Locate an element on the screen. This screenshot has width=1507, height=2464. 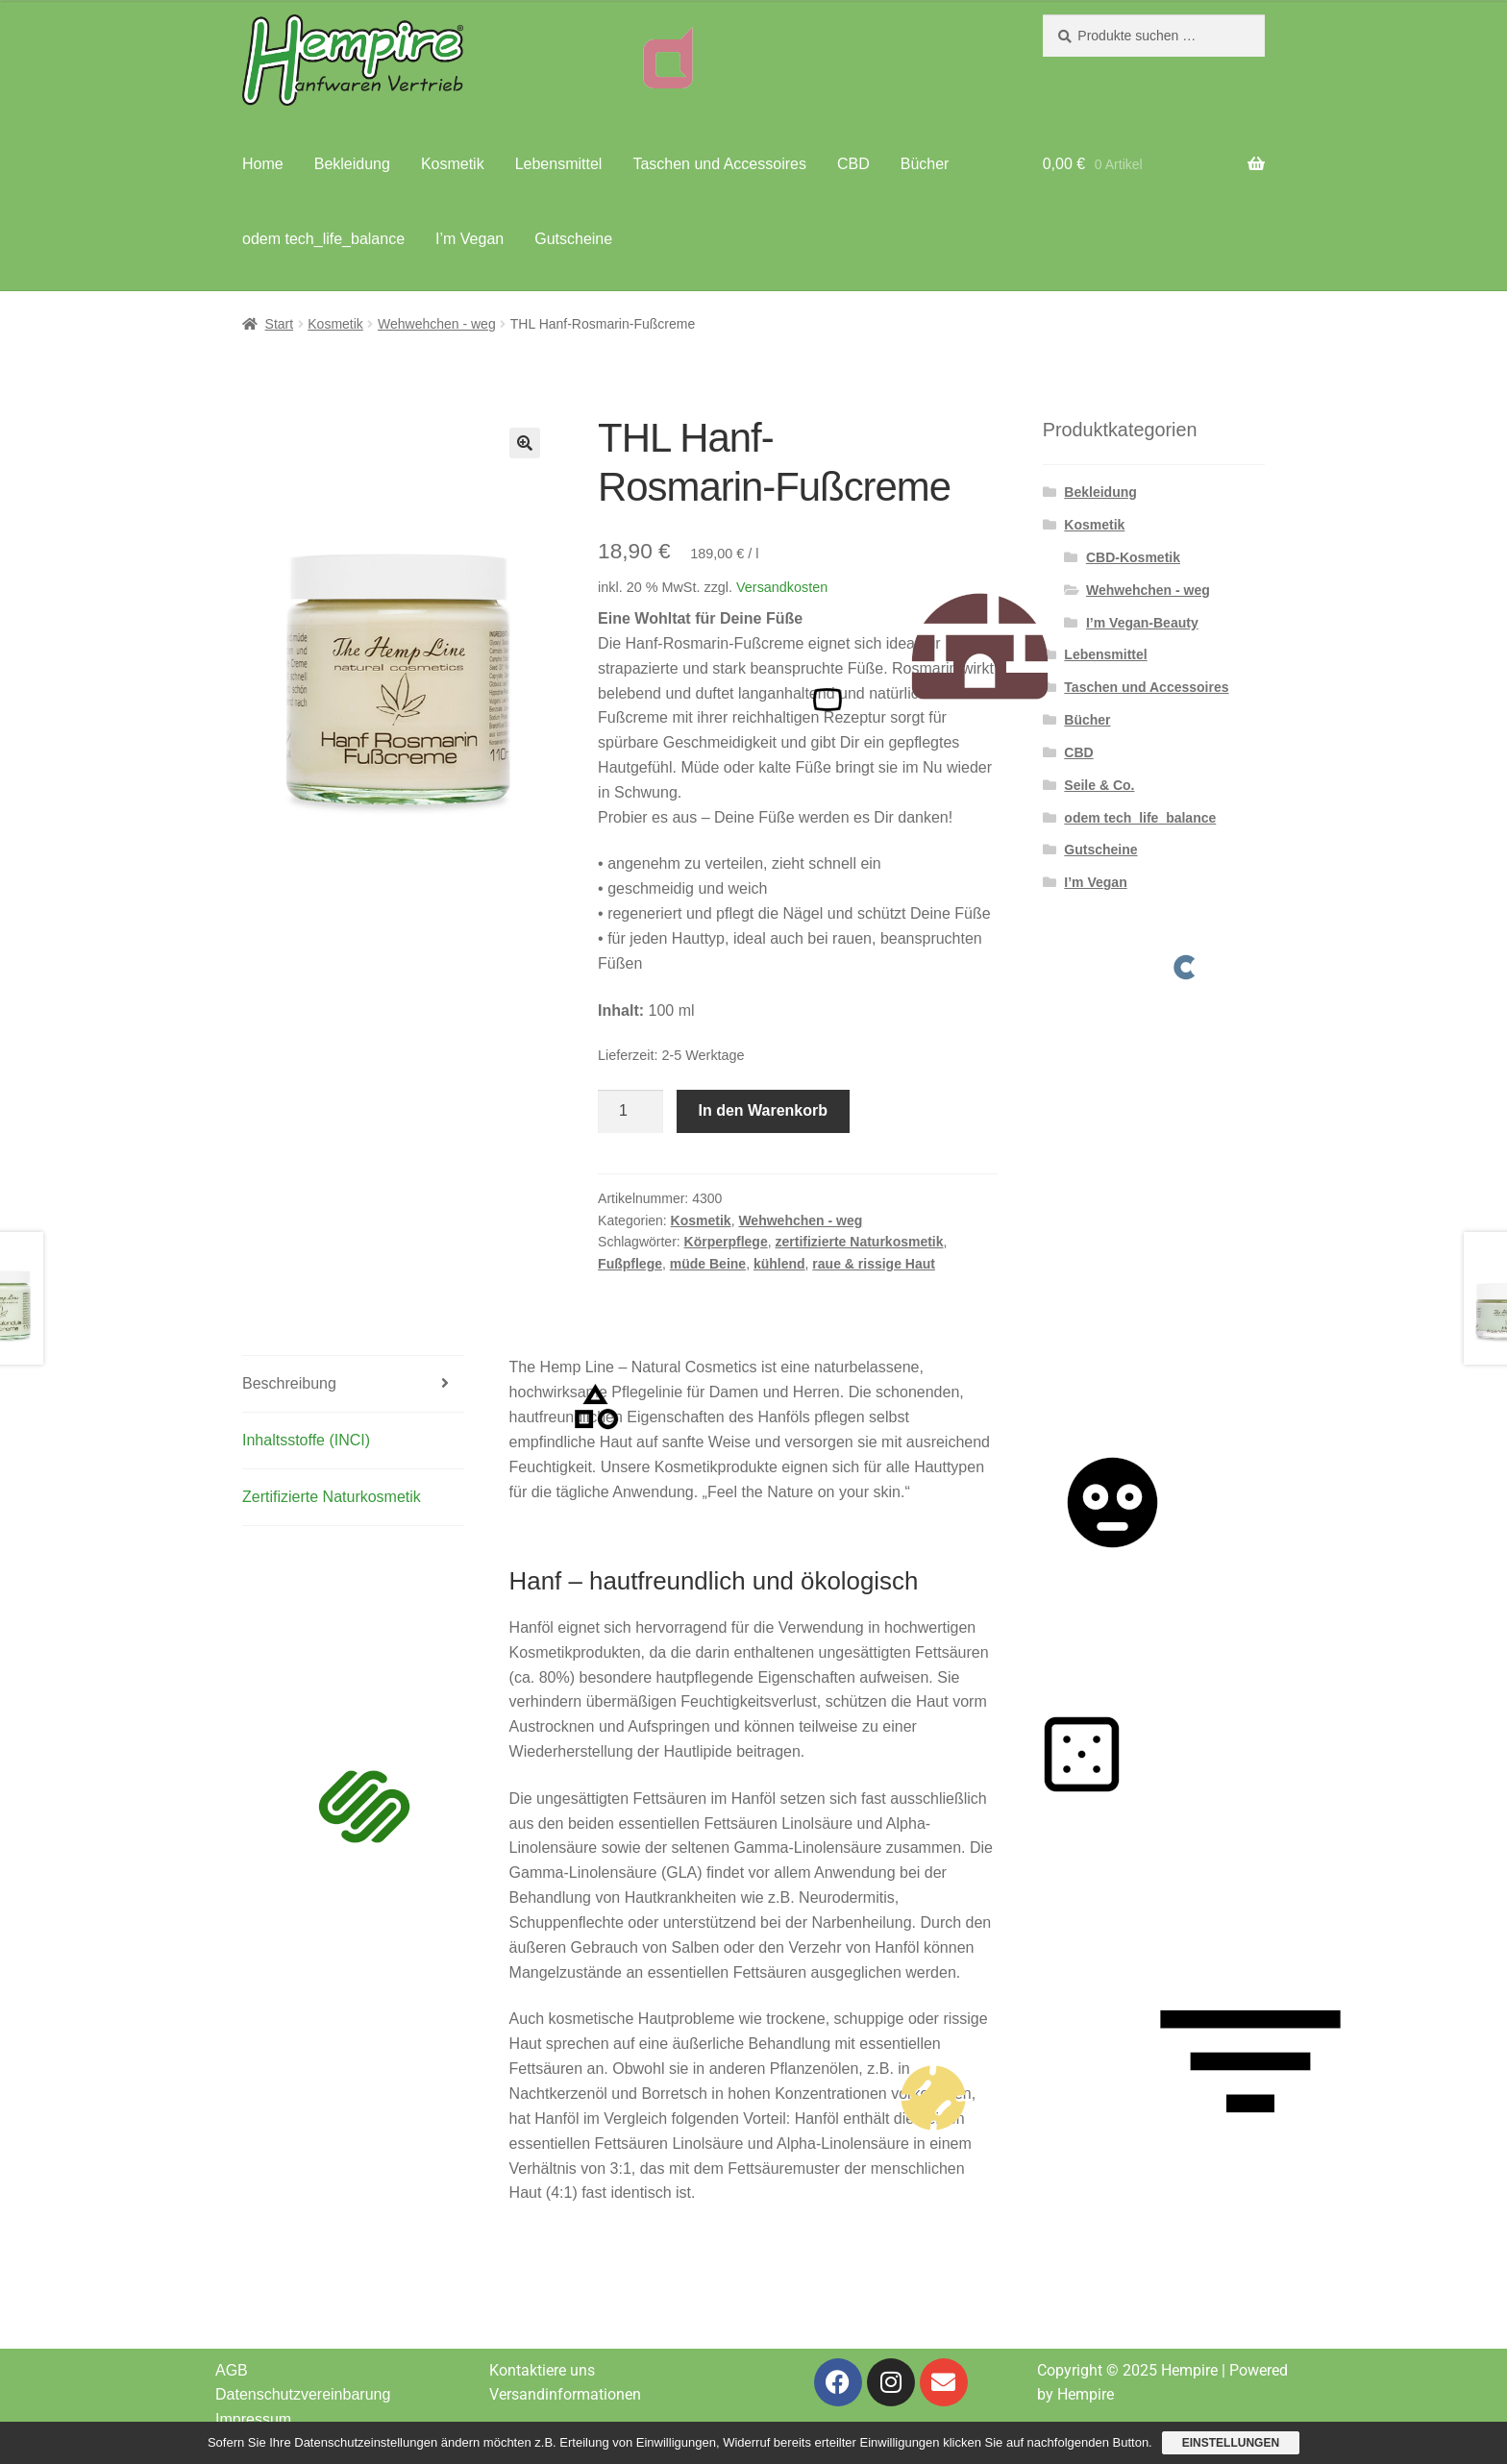
cuttlefish brand logo is located at coordinates (1184, 967).